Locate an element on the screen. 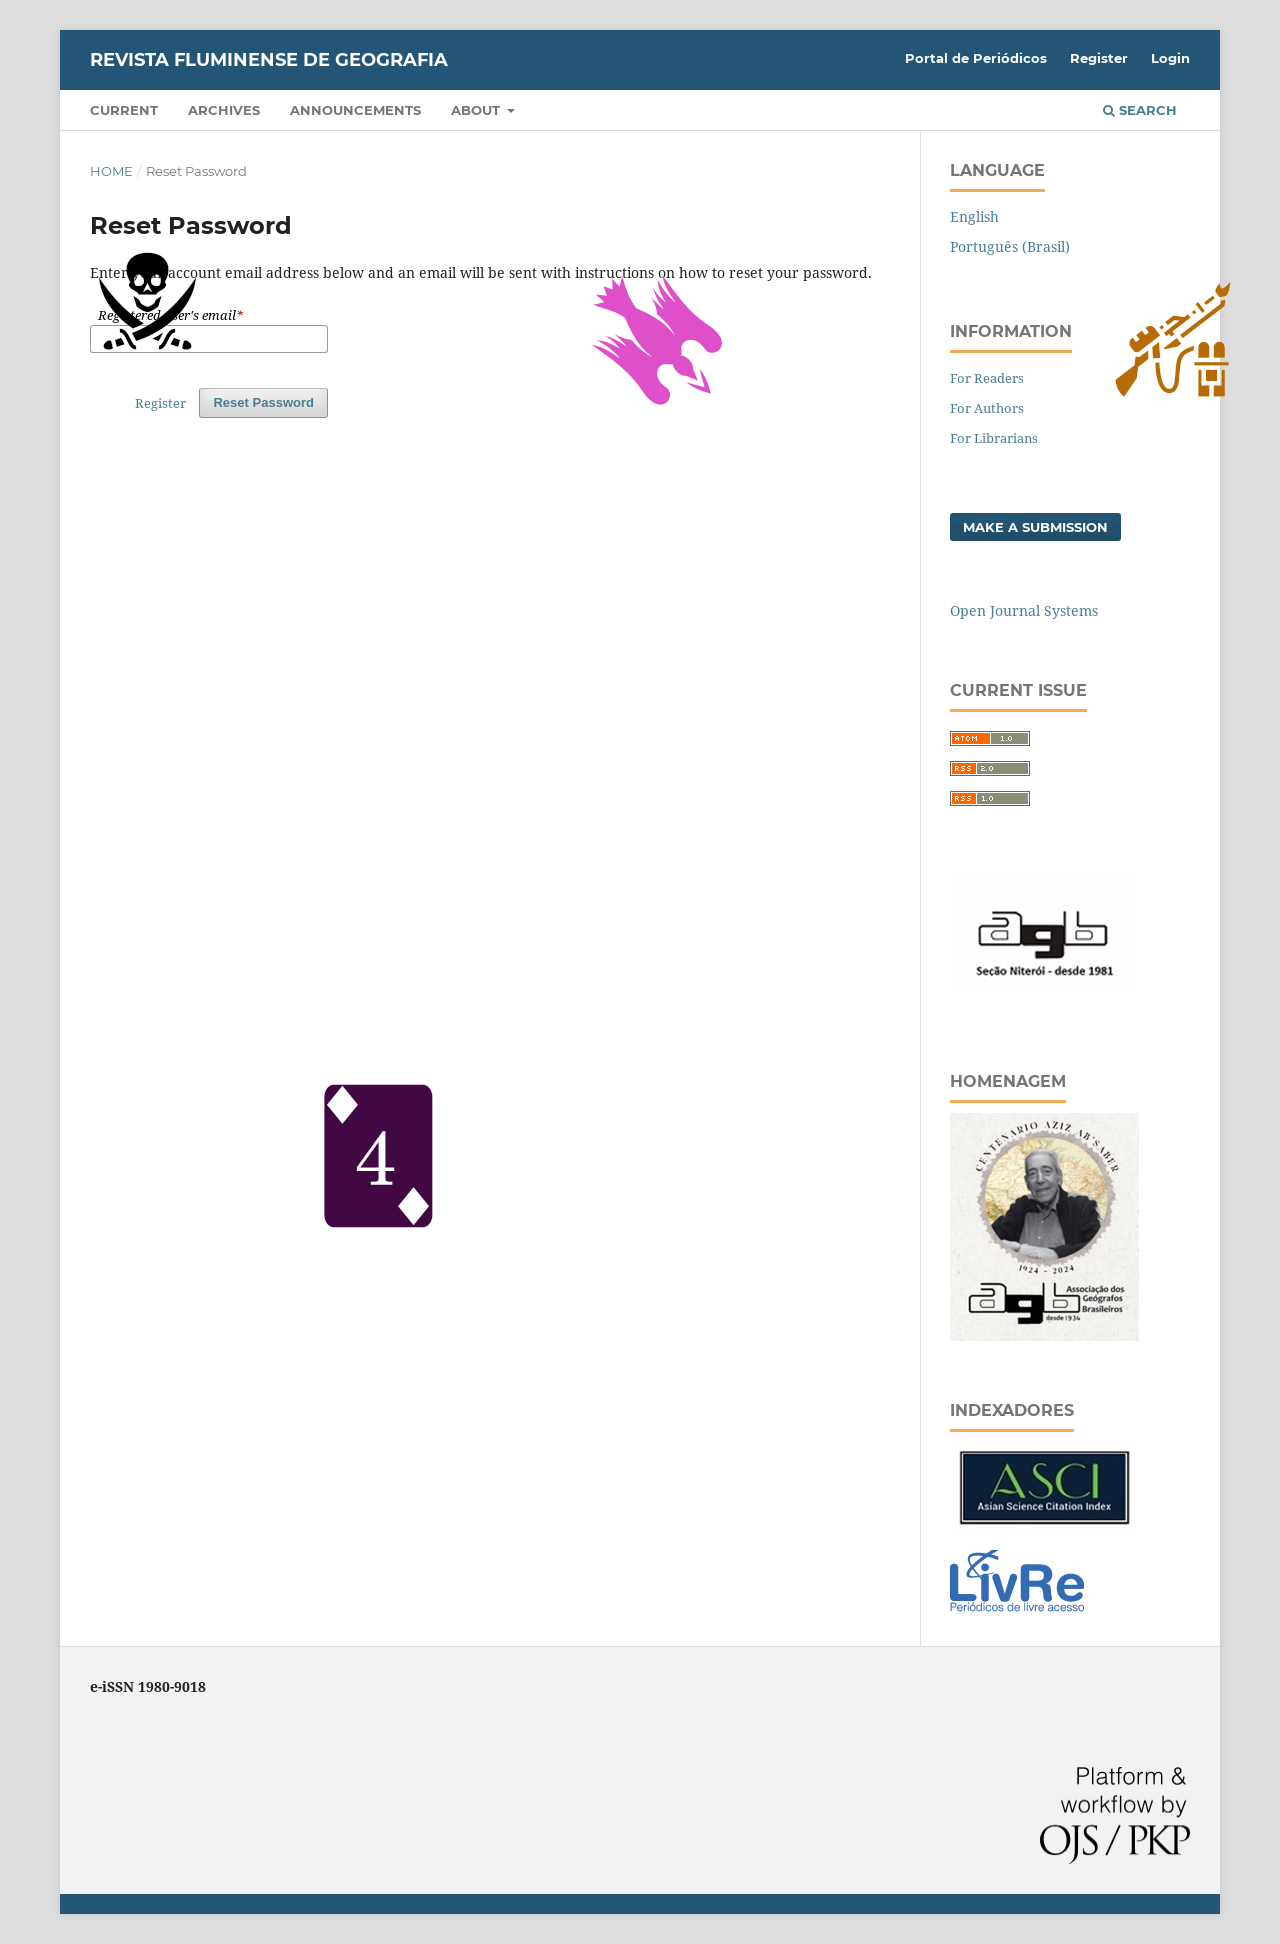 This screenshot has width=1280, height=1944. crow dive ability or attack skill is located at coordinates (658, 340).